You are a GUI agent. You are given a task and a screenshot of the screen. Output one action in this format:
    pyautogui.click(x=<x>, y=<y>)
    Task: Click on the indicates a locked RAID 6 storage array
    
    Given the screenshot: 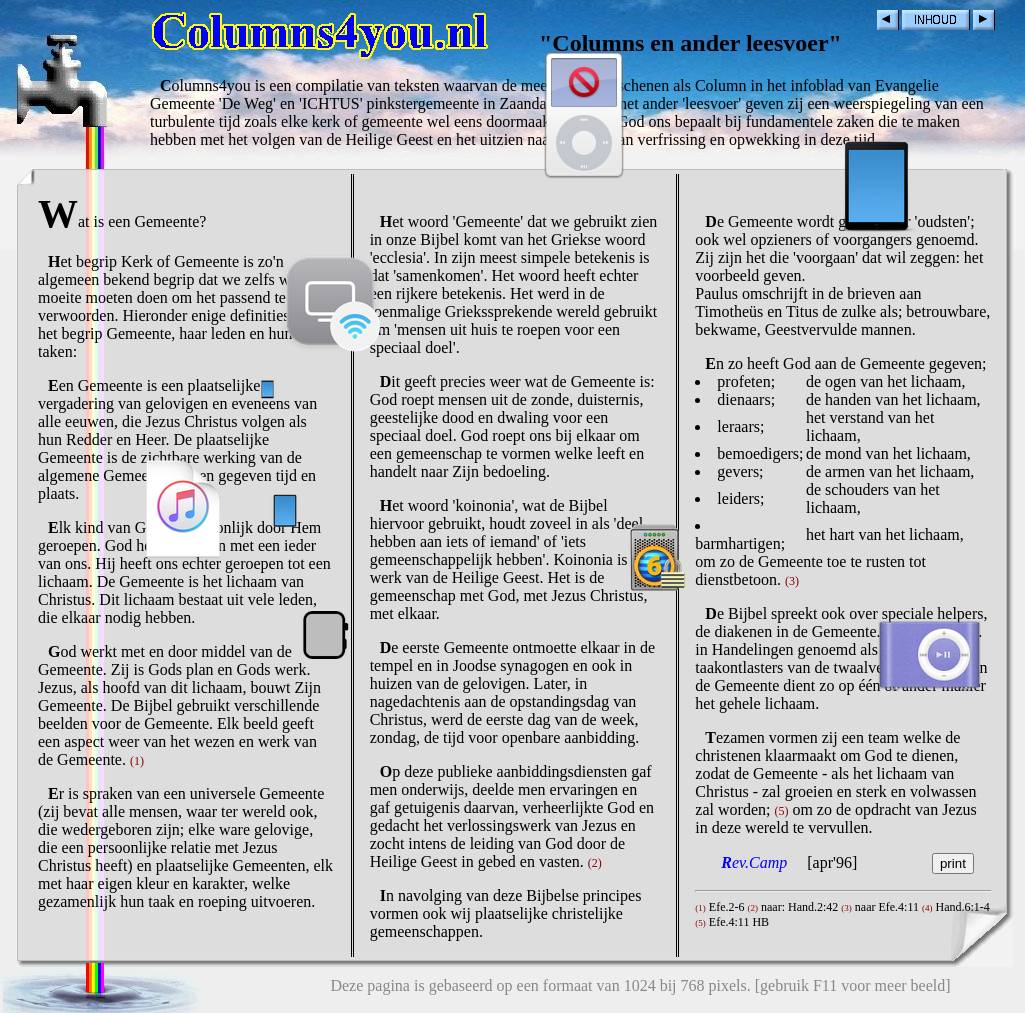 What is the action you would take?
    pyautogui.click(x=654, y=557)
    